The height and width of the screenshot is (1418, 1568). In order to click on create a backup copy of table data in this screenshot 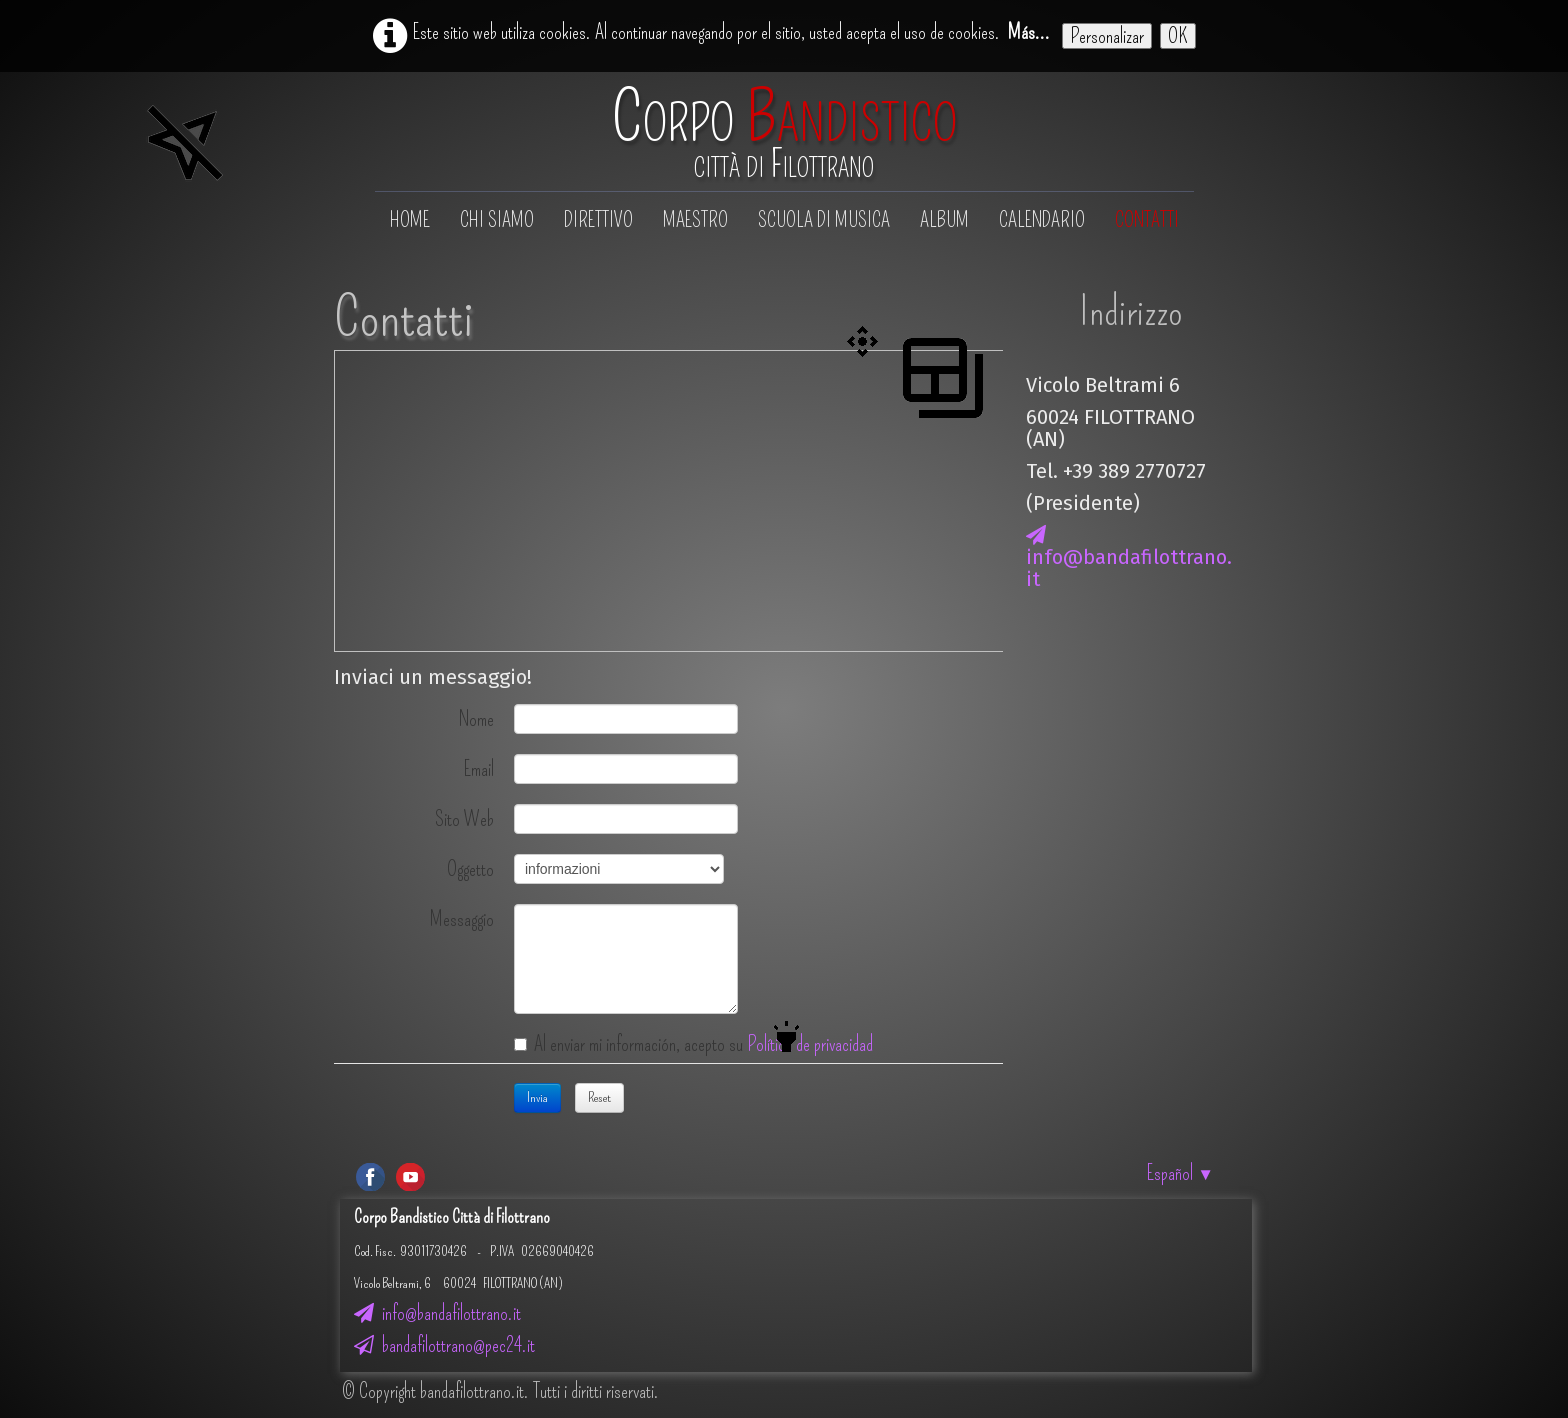, I will do `click(943, 378)`.